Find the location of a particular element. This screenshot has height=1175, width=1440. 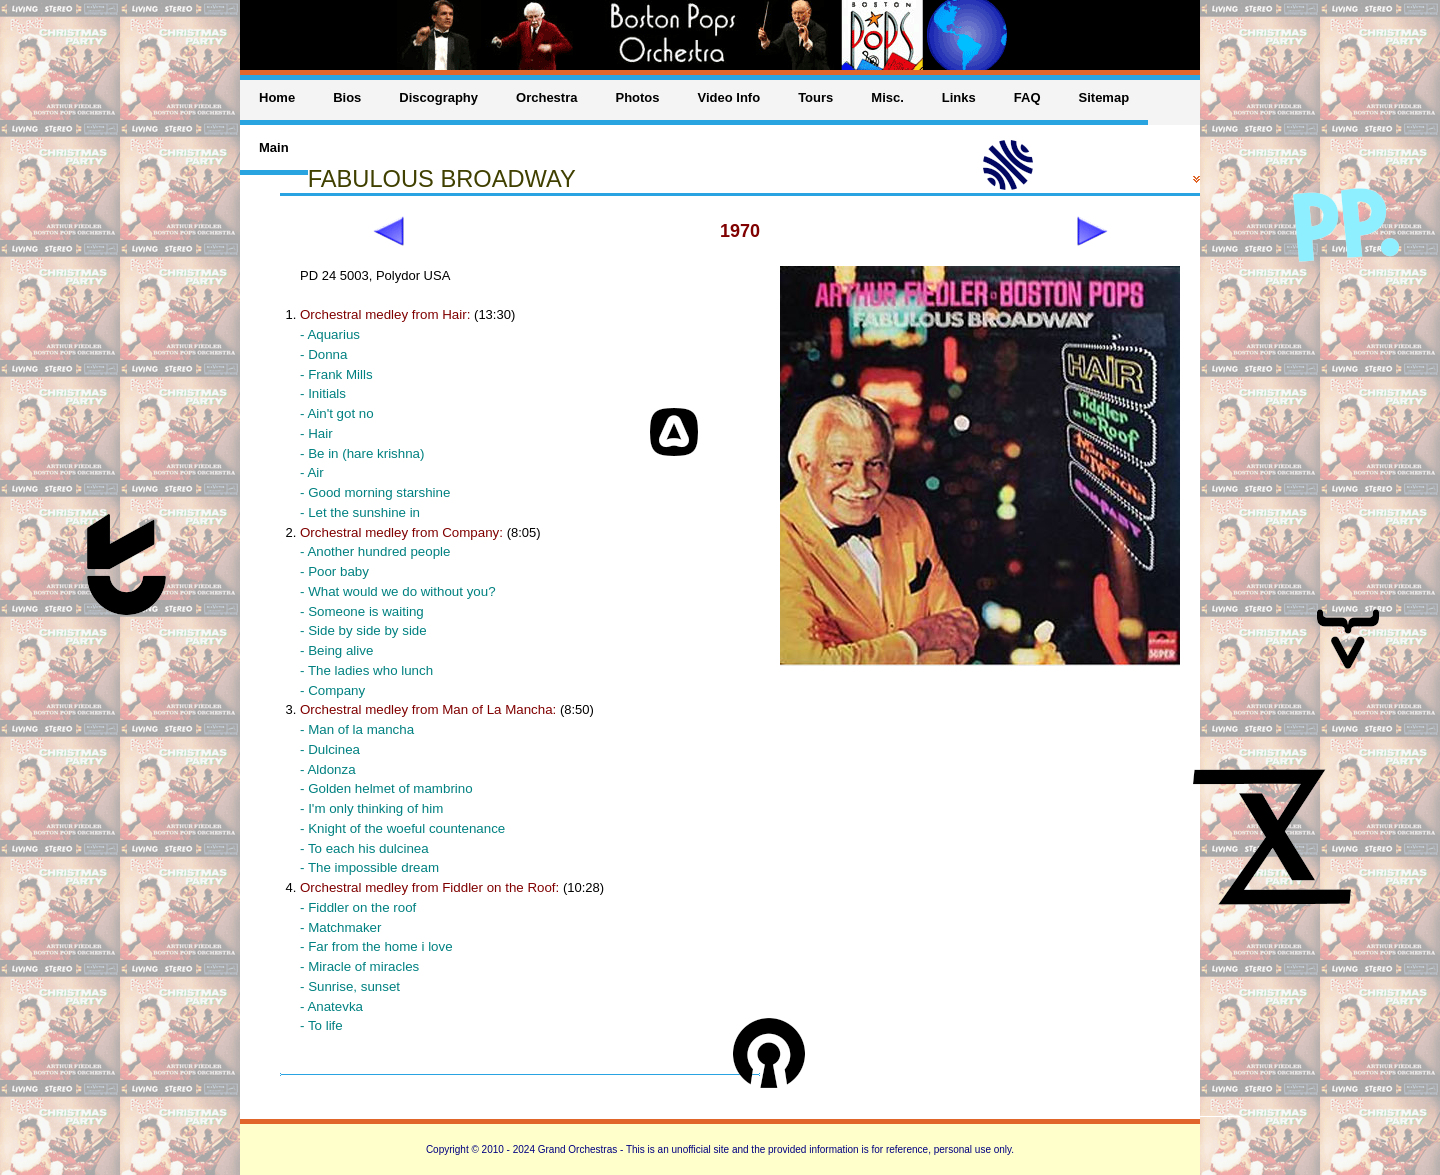

tuxedo computers brand logo is located at coordinates (1272, 837).